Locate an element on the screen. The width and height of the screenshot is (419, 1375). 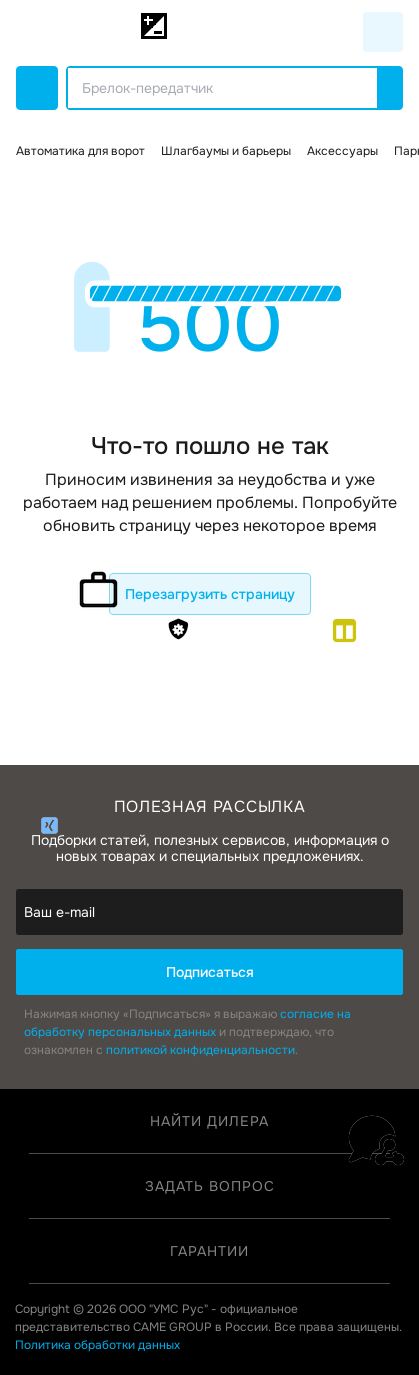
switch to column view layout is located at coordinates (344, 630).